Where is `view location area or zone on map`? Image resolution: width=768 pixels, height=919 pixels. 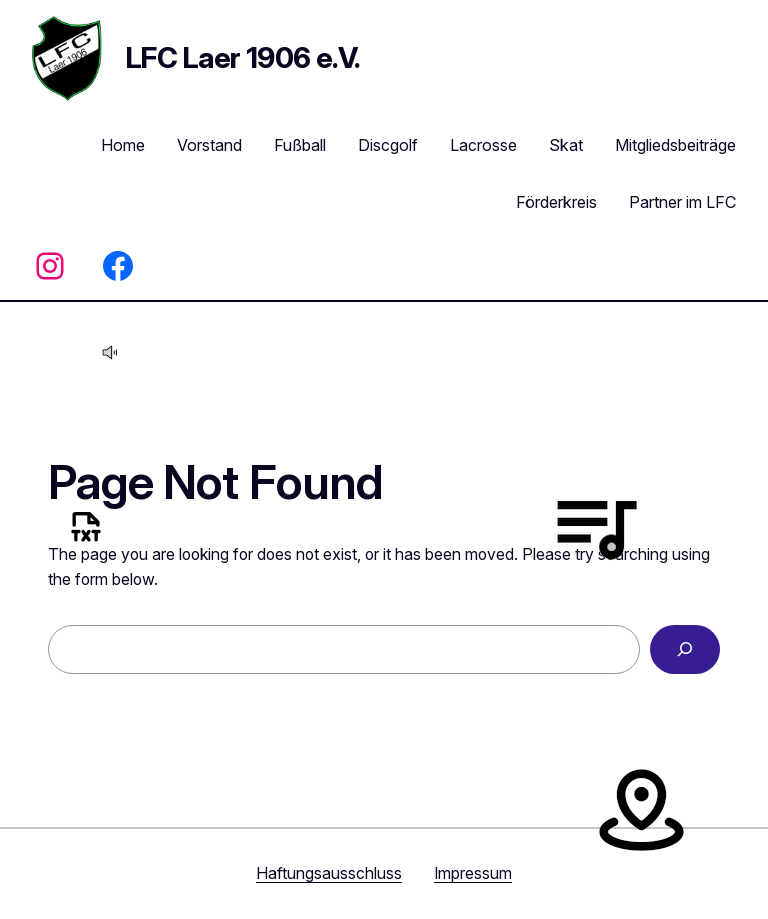 view location area or zone on map is located at coordinates (641, 811).